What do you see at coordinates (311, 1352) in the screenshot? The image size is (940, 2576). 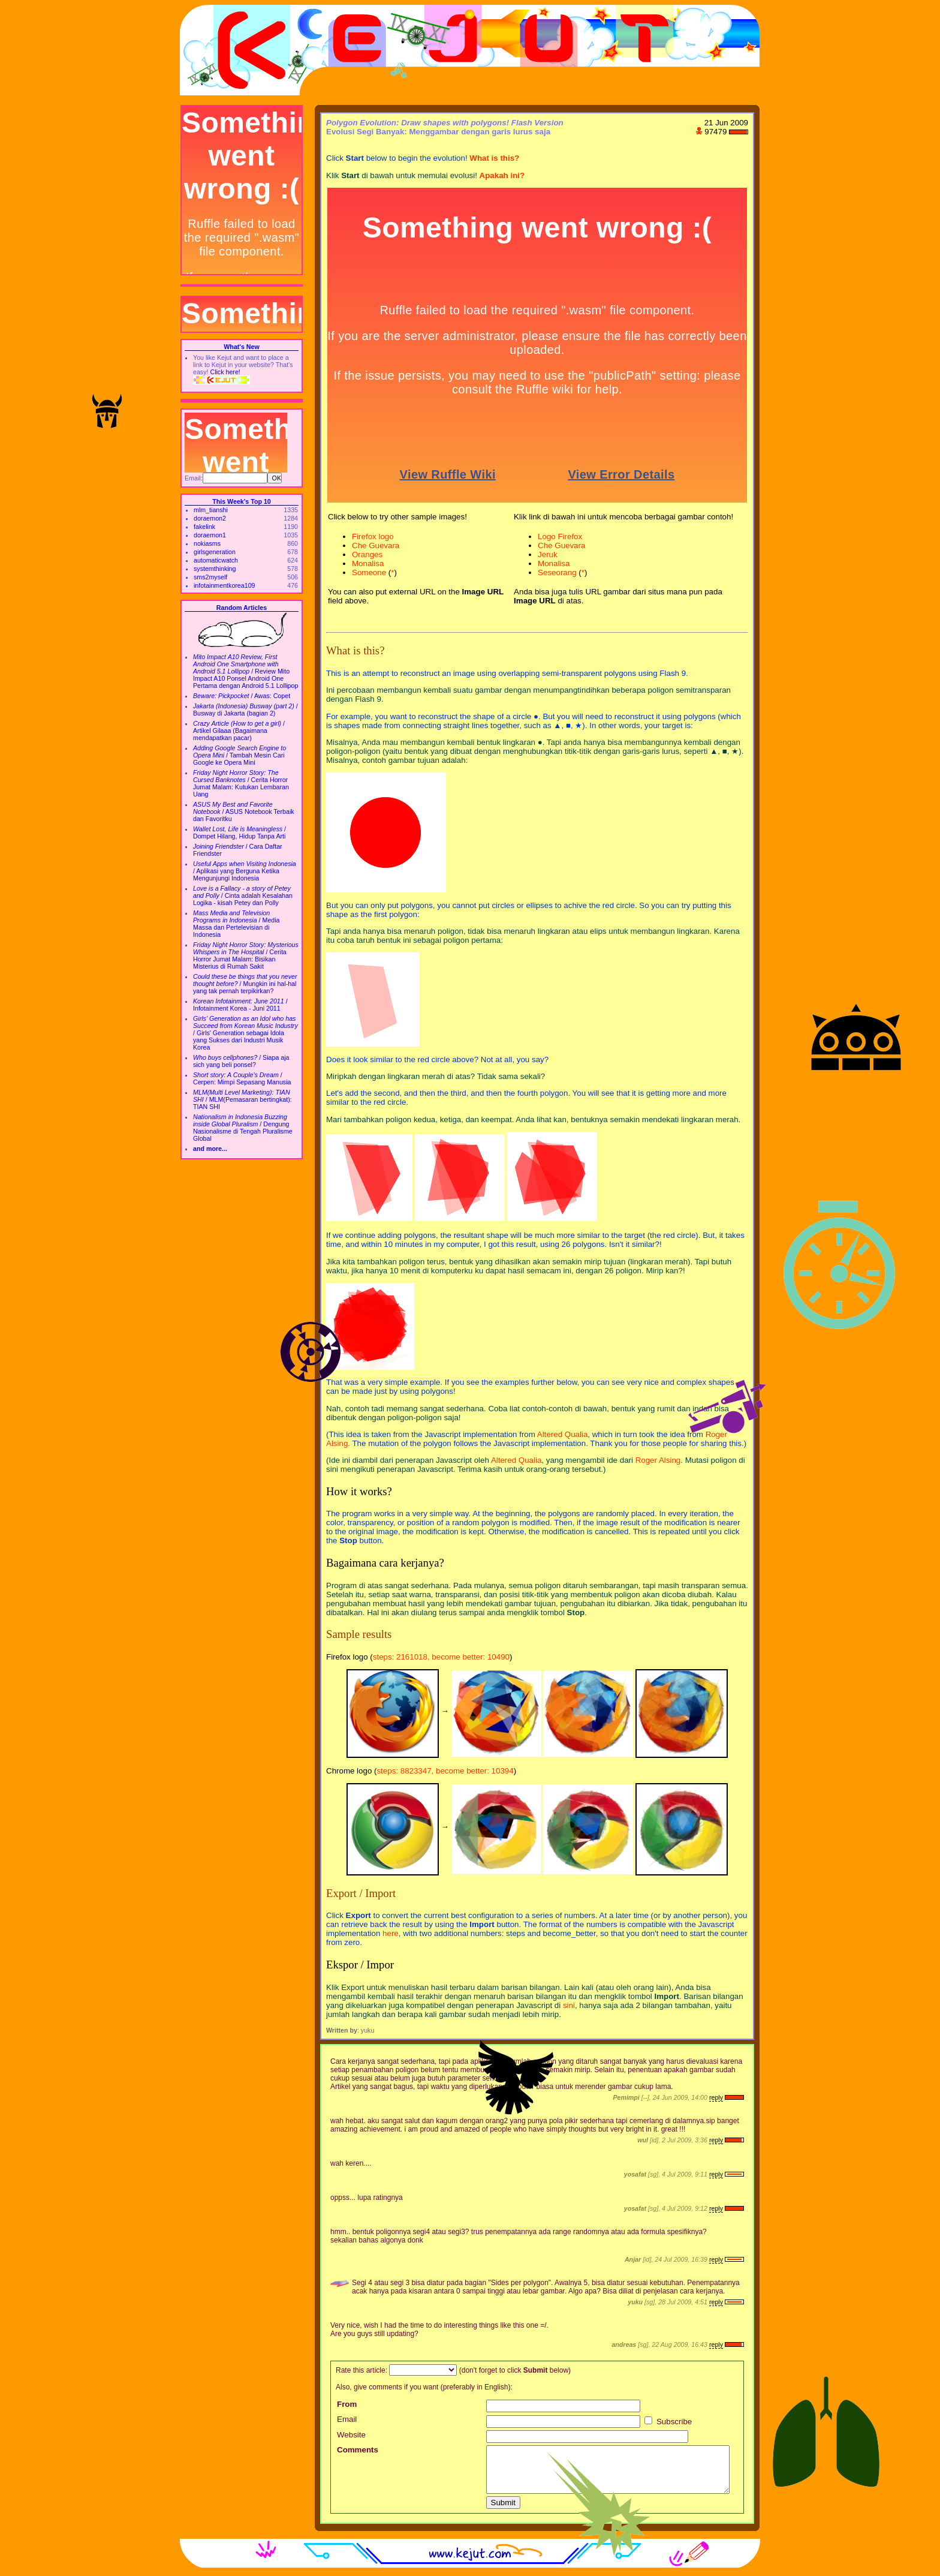 I see `track digital footprint or online activity` at bounding box center [311, 1352].